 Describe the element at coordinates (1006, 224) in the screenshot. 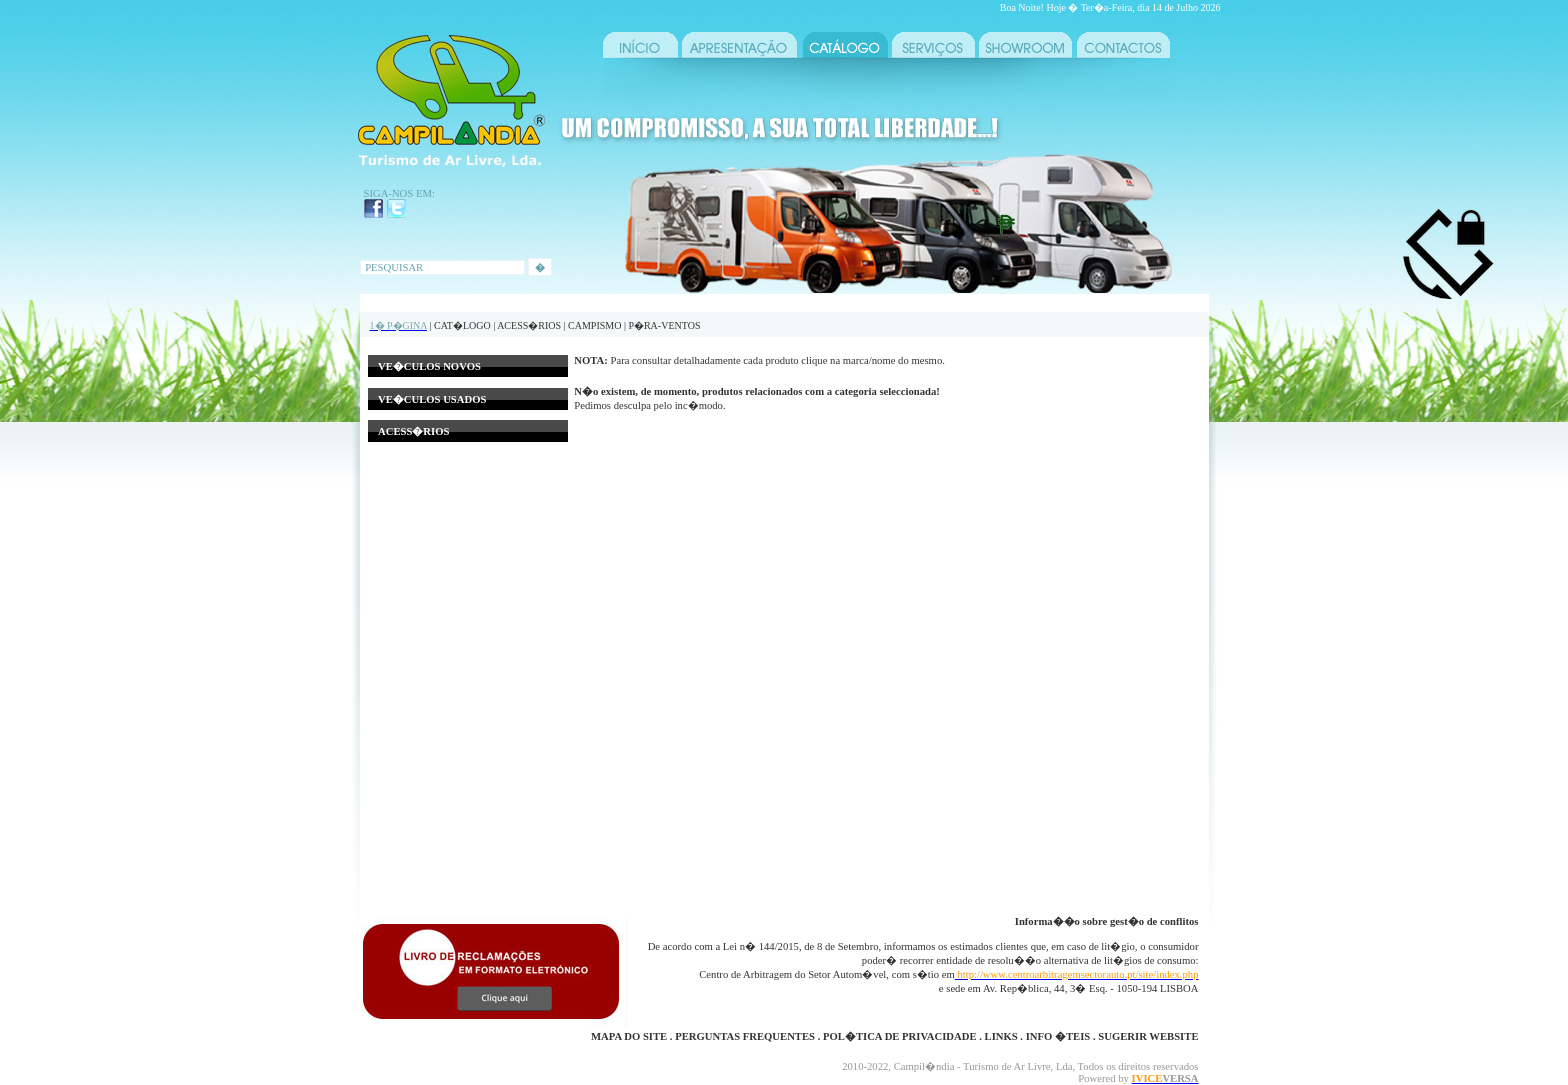

I see `indicates price or payment in philippine pesos` at that location.